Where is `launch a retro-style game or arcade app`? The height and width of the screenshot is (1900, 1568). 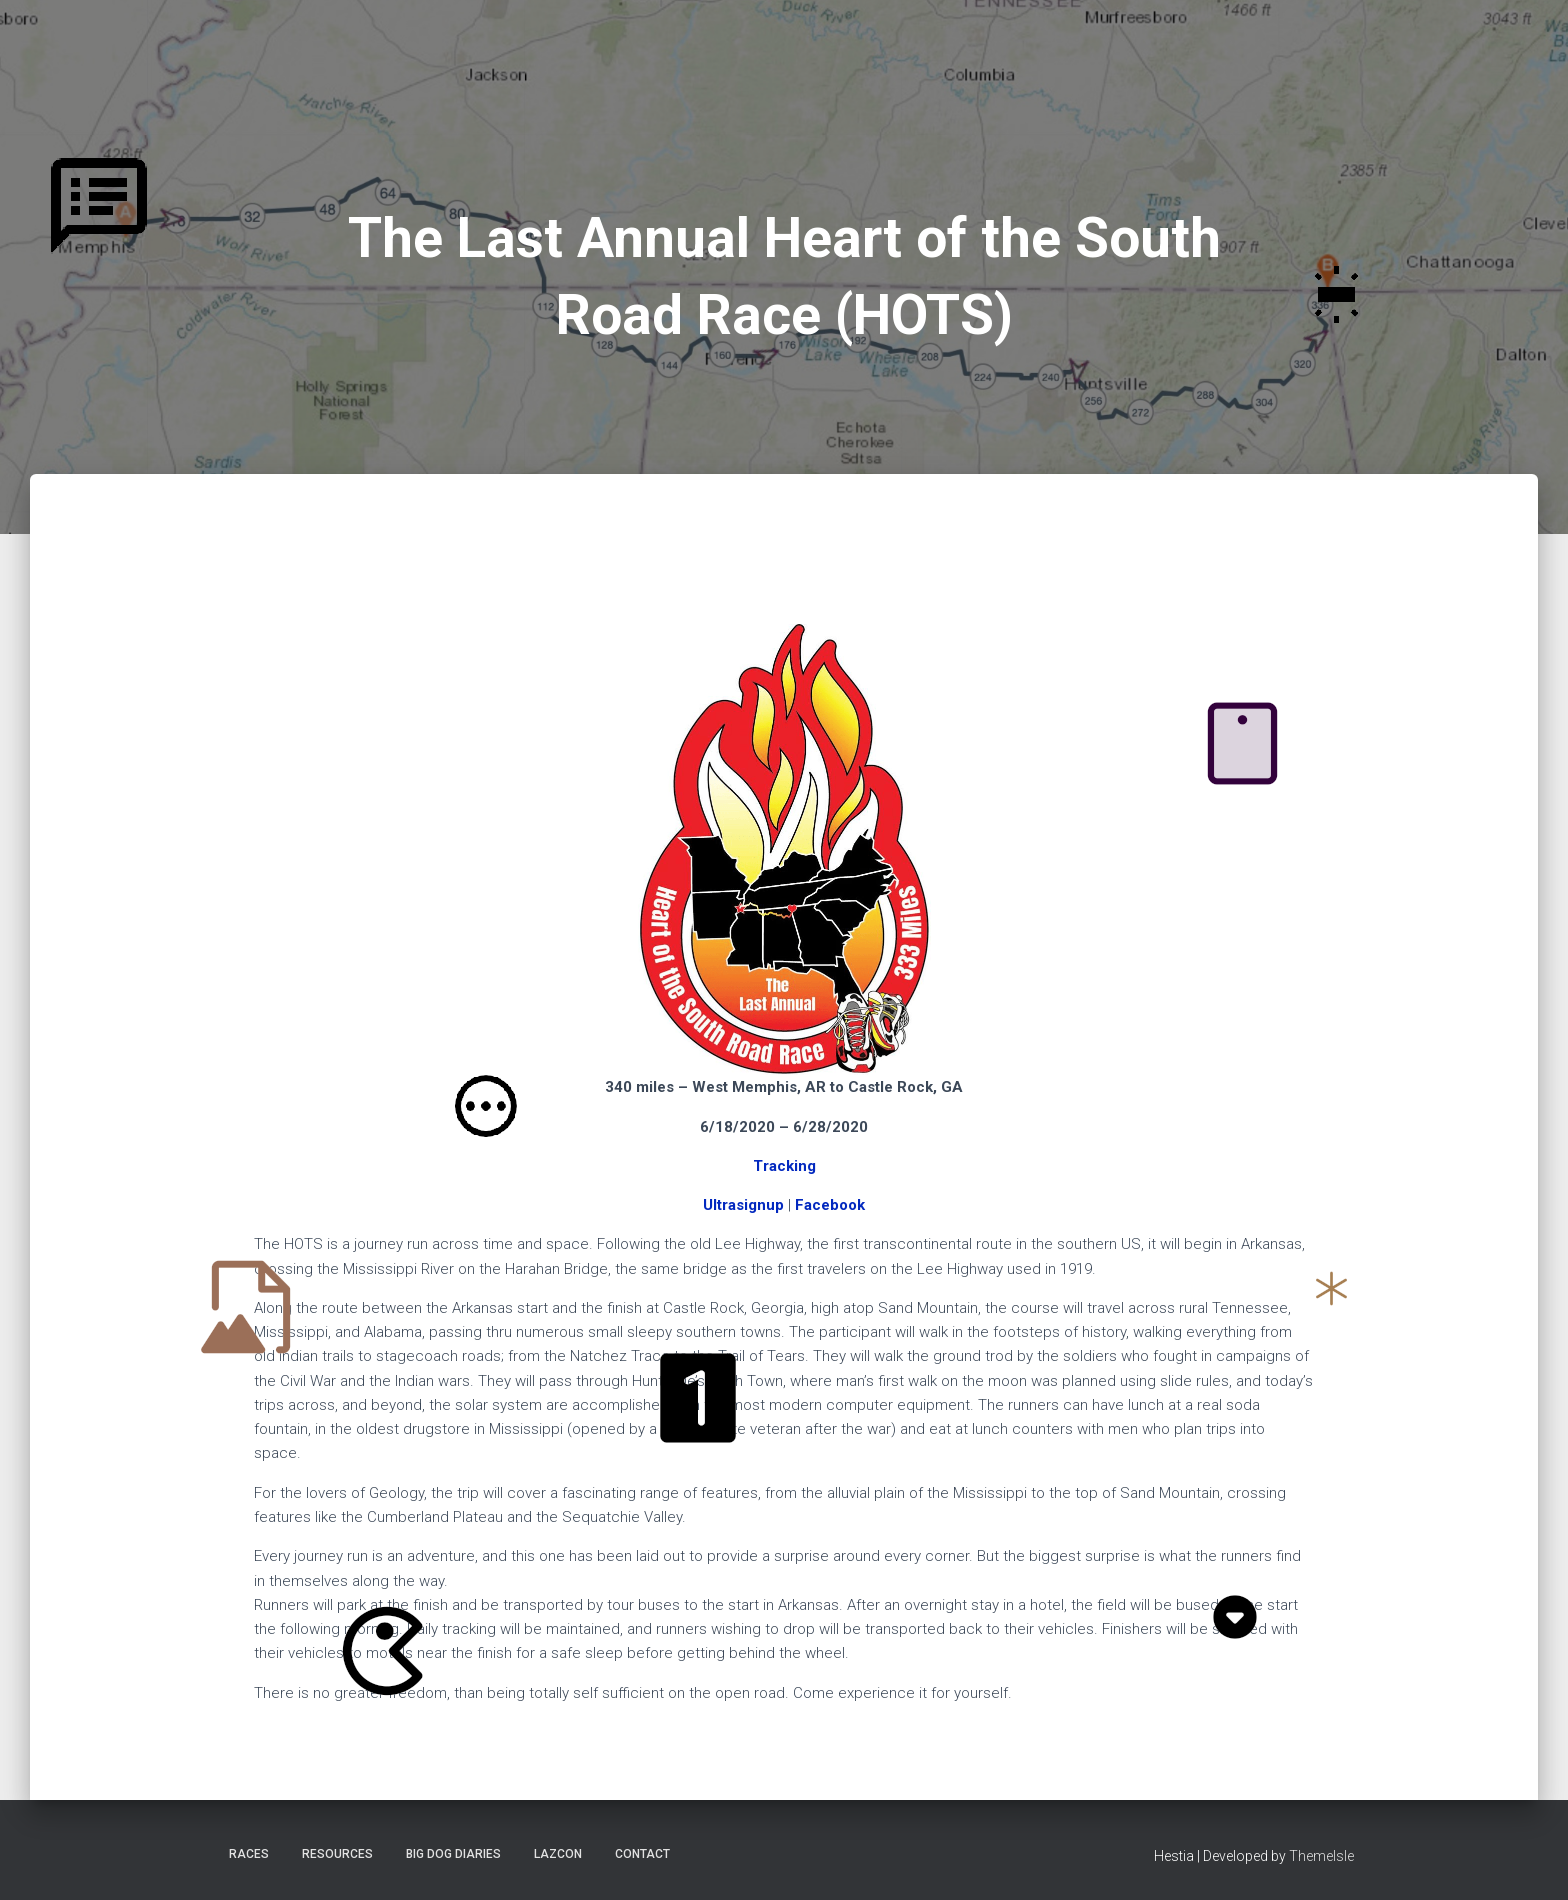 launch a retro-style game or arcade app is located at coordinates (387, 1651).